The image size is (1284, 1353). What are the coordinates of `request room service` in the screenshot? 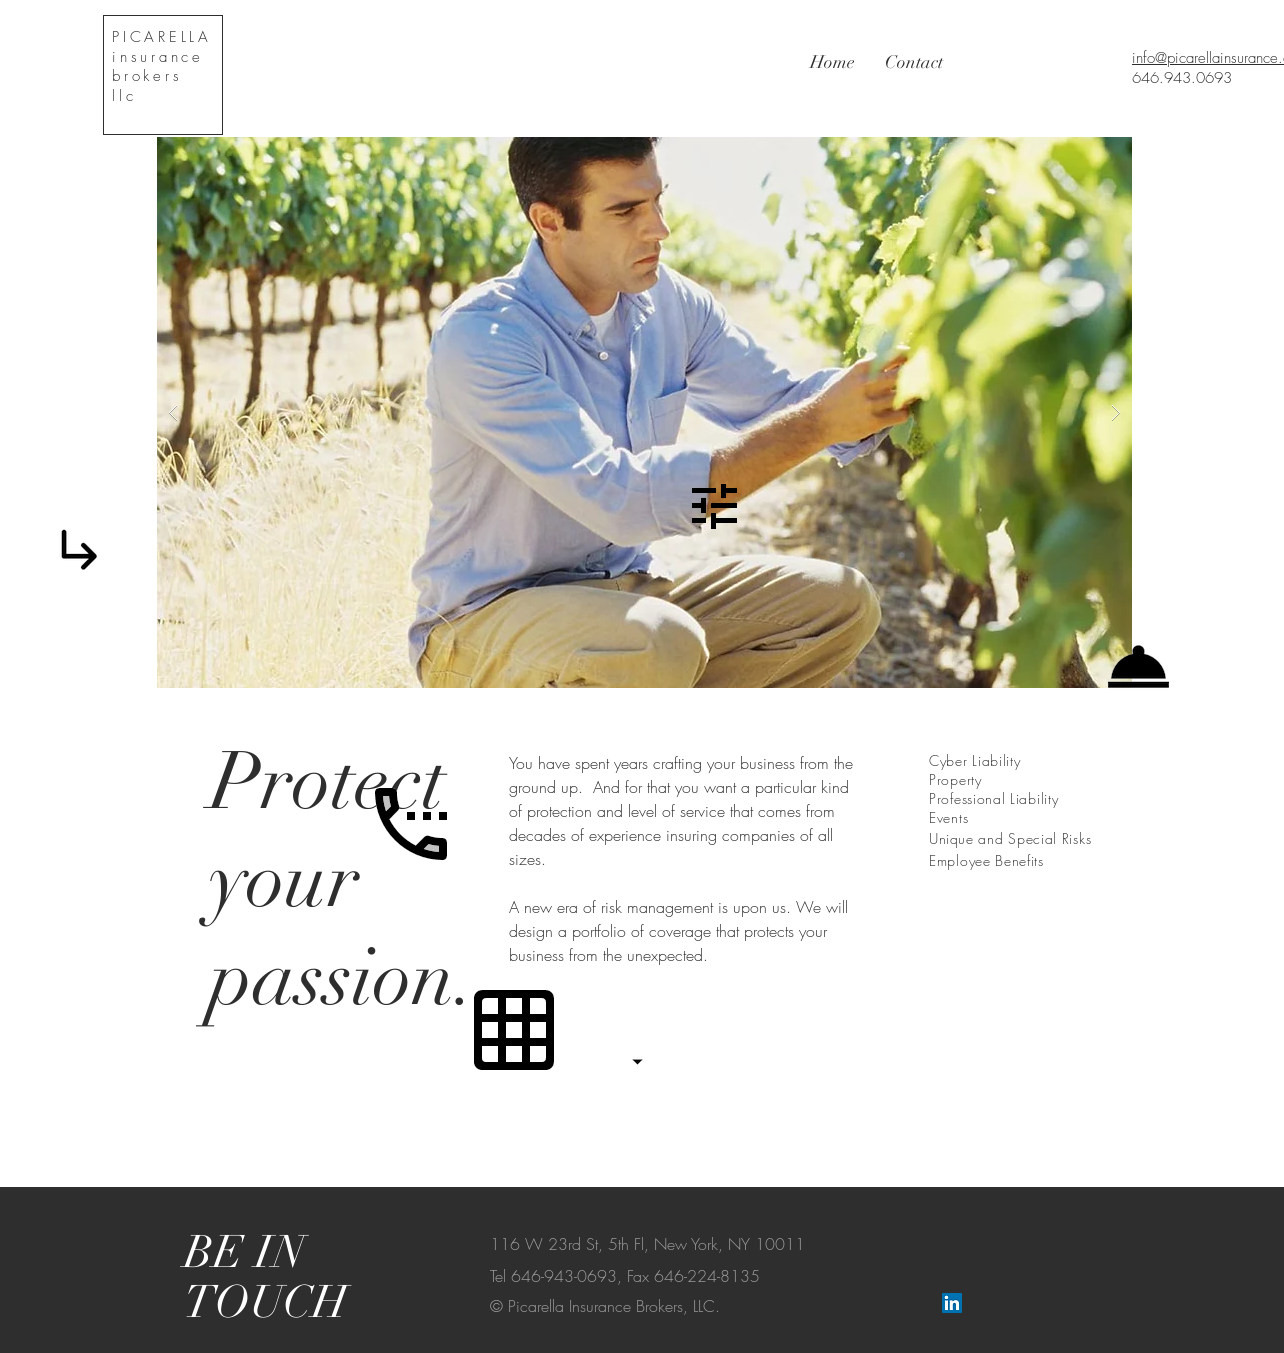 It's located at (1138, 666).